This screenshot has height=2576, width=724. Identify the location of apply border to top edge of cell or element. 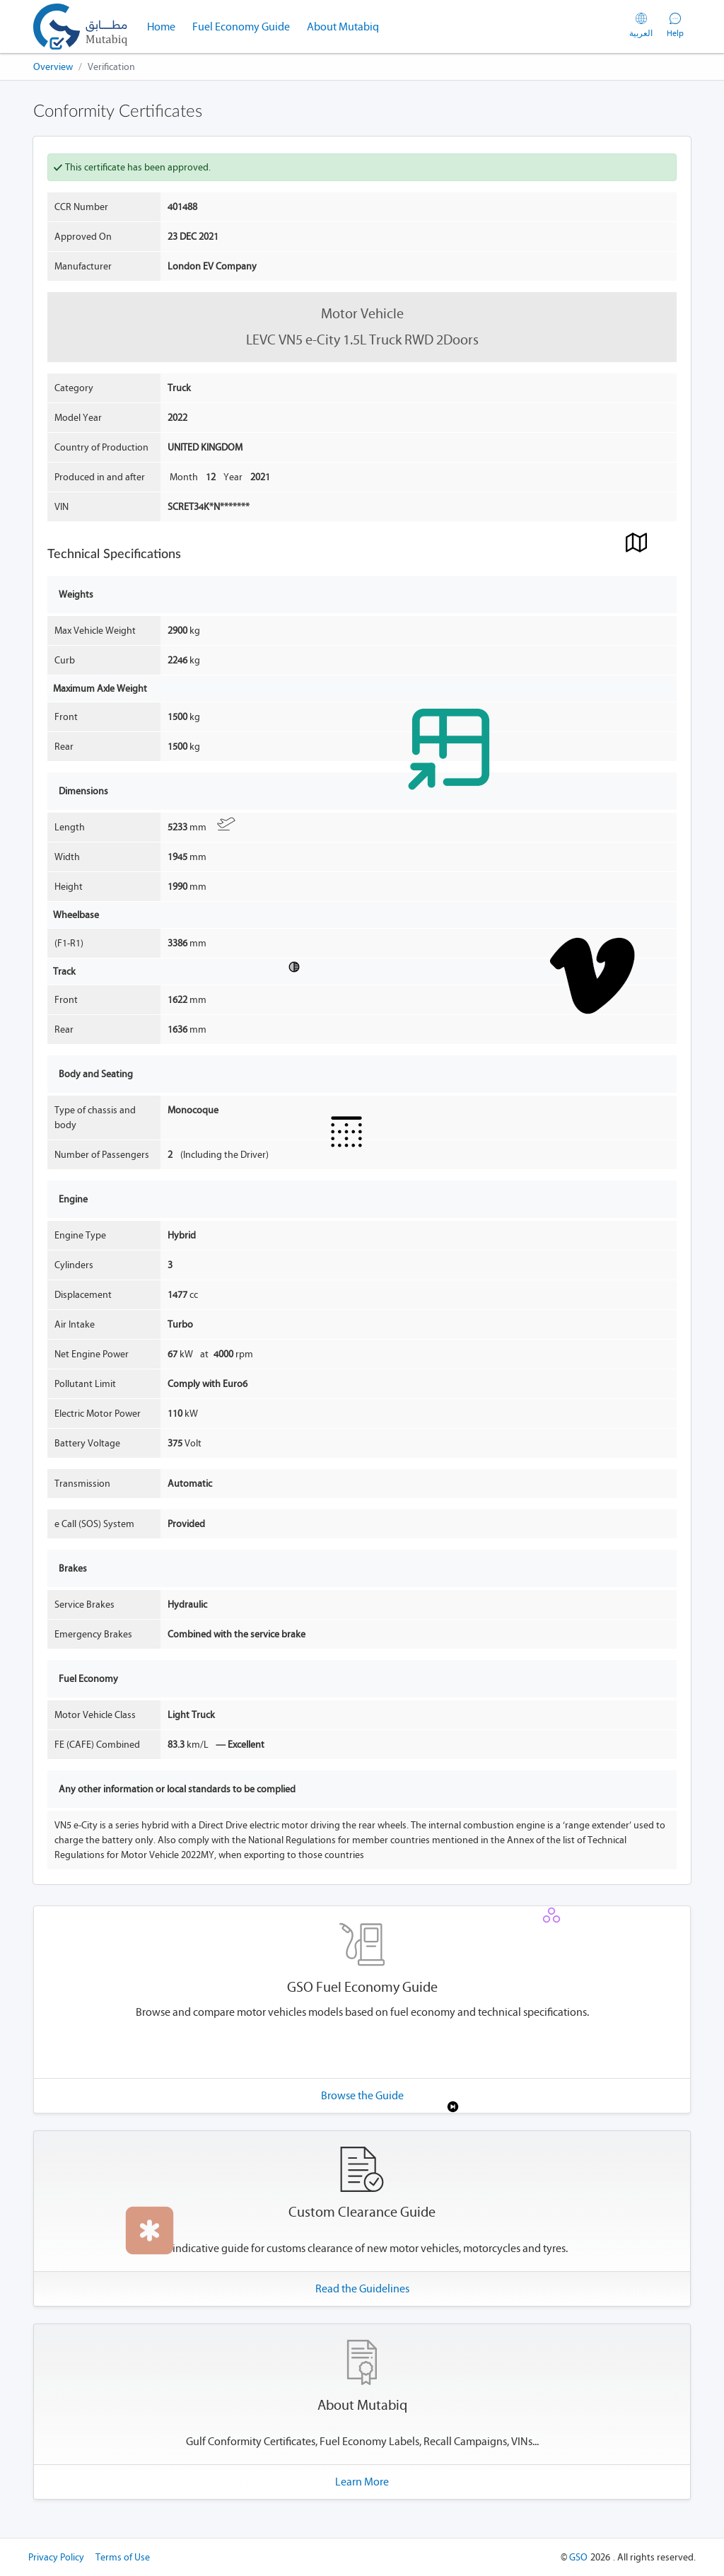
(346, 1132).